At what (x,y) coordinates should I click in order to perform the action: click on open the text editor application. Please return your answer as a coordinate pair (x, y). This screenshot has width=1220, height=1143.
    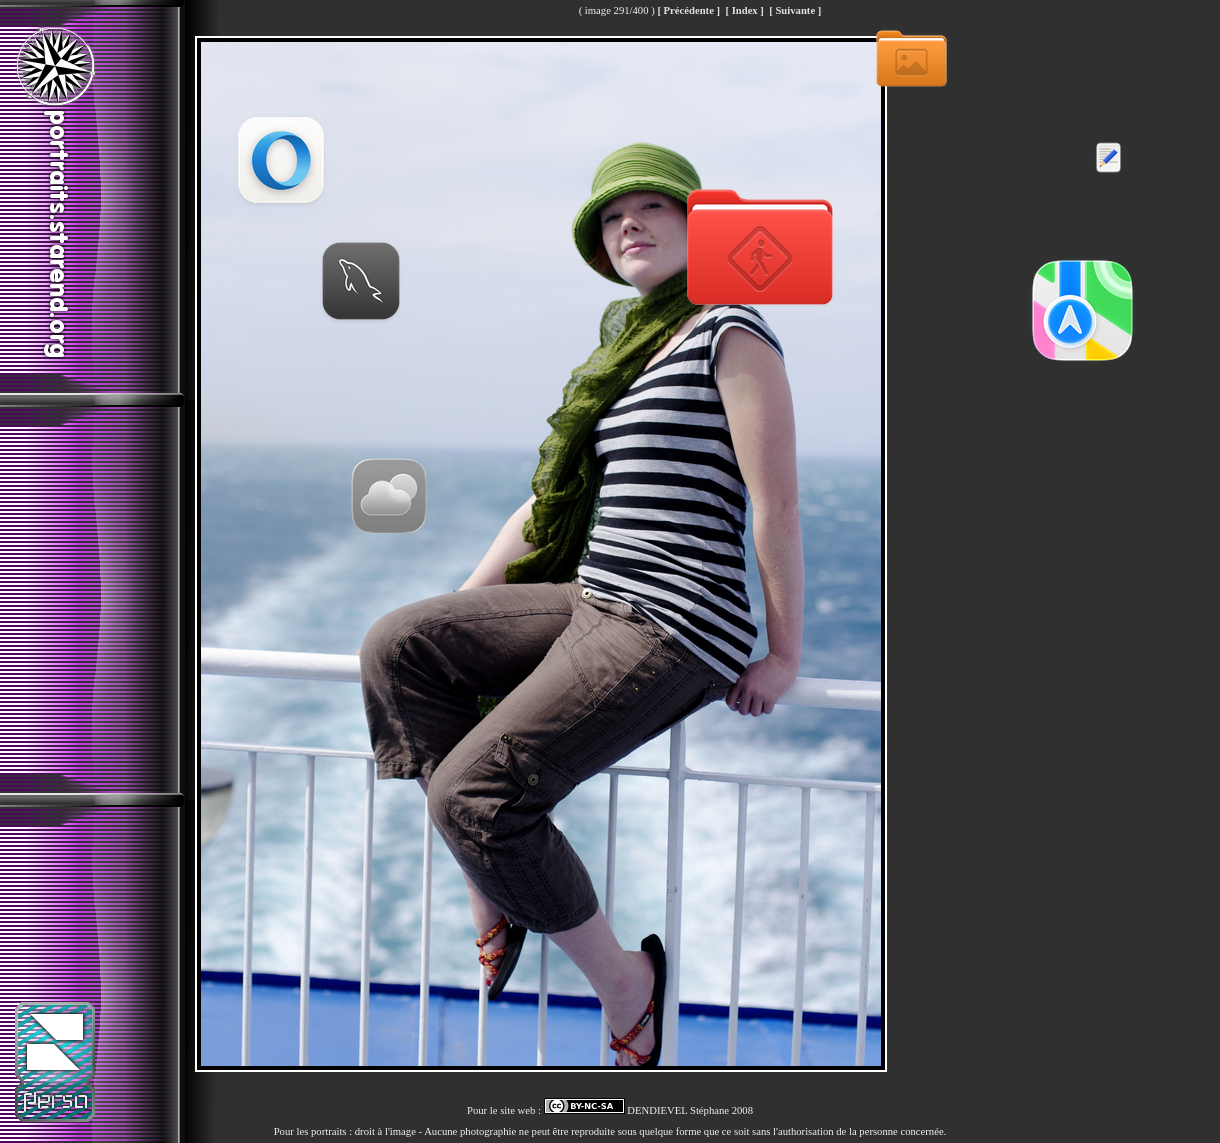
    Looking at the image, I should click on (1108, 157).